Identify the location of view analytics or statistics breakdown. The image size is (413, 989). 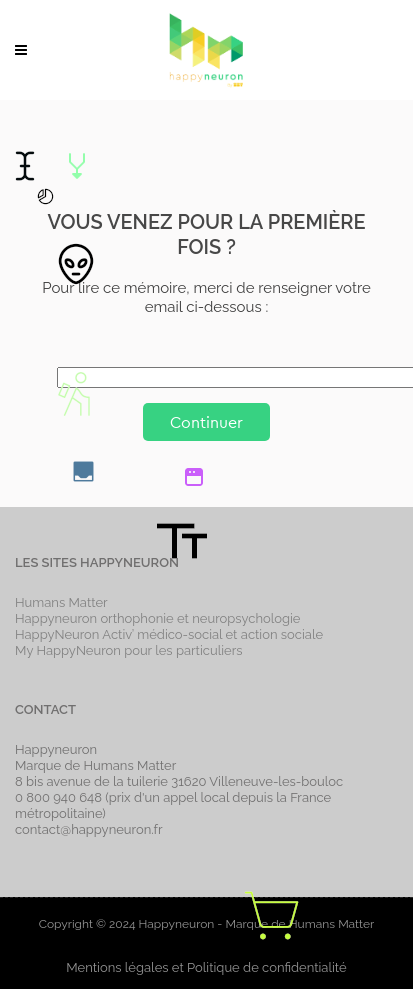
(45, 196).